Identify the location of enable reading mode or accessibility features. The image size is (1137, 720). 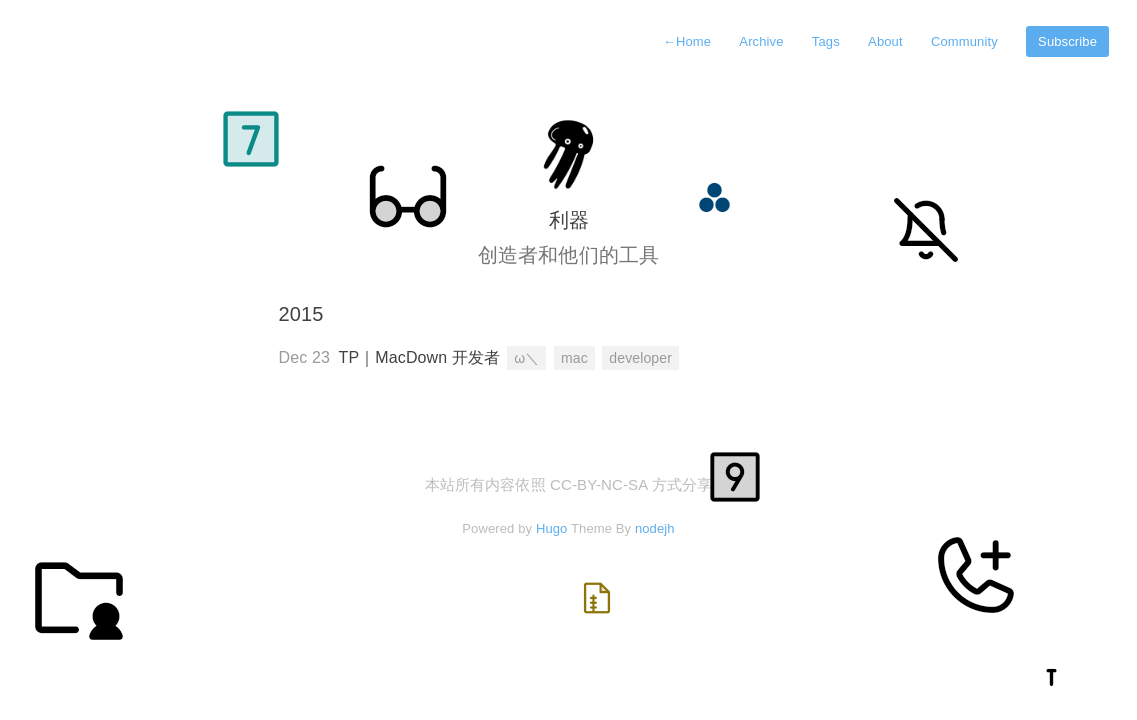
(408, 198).